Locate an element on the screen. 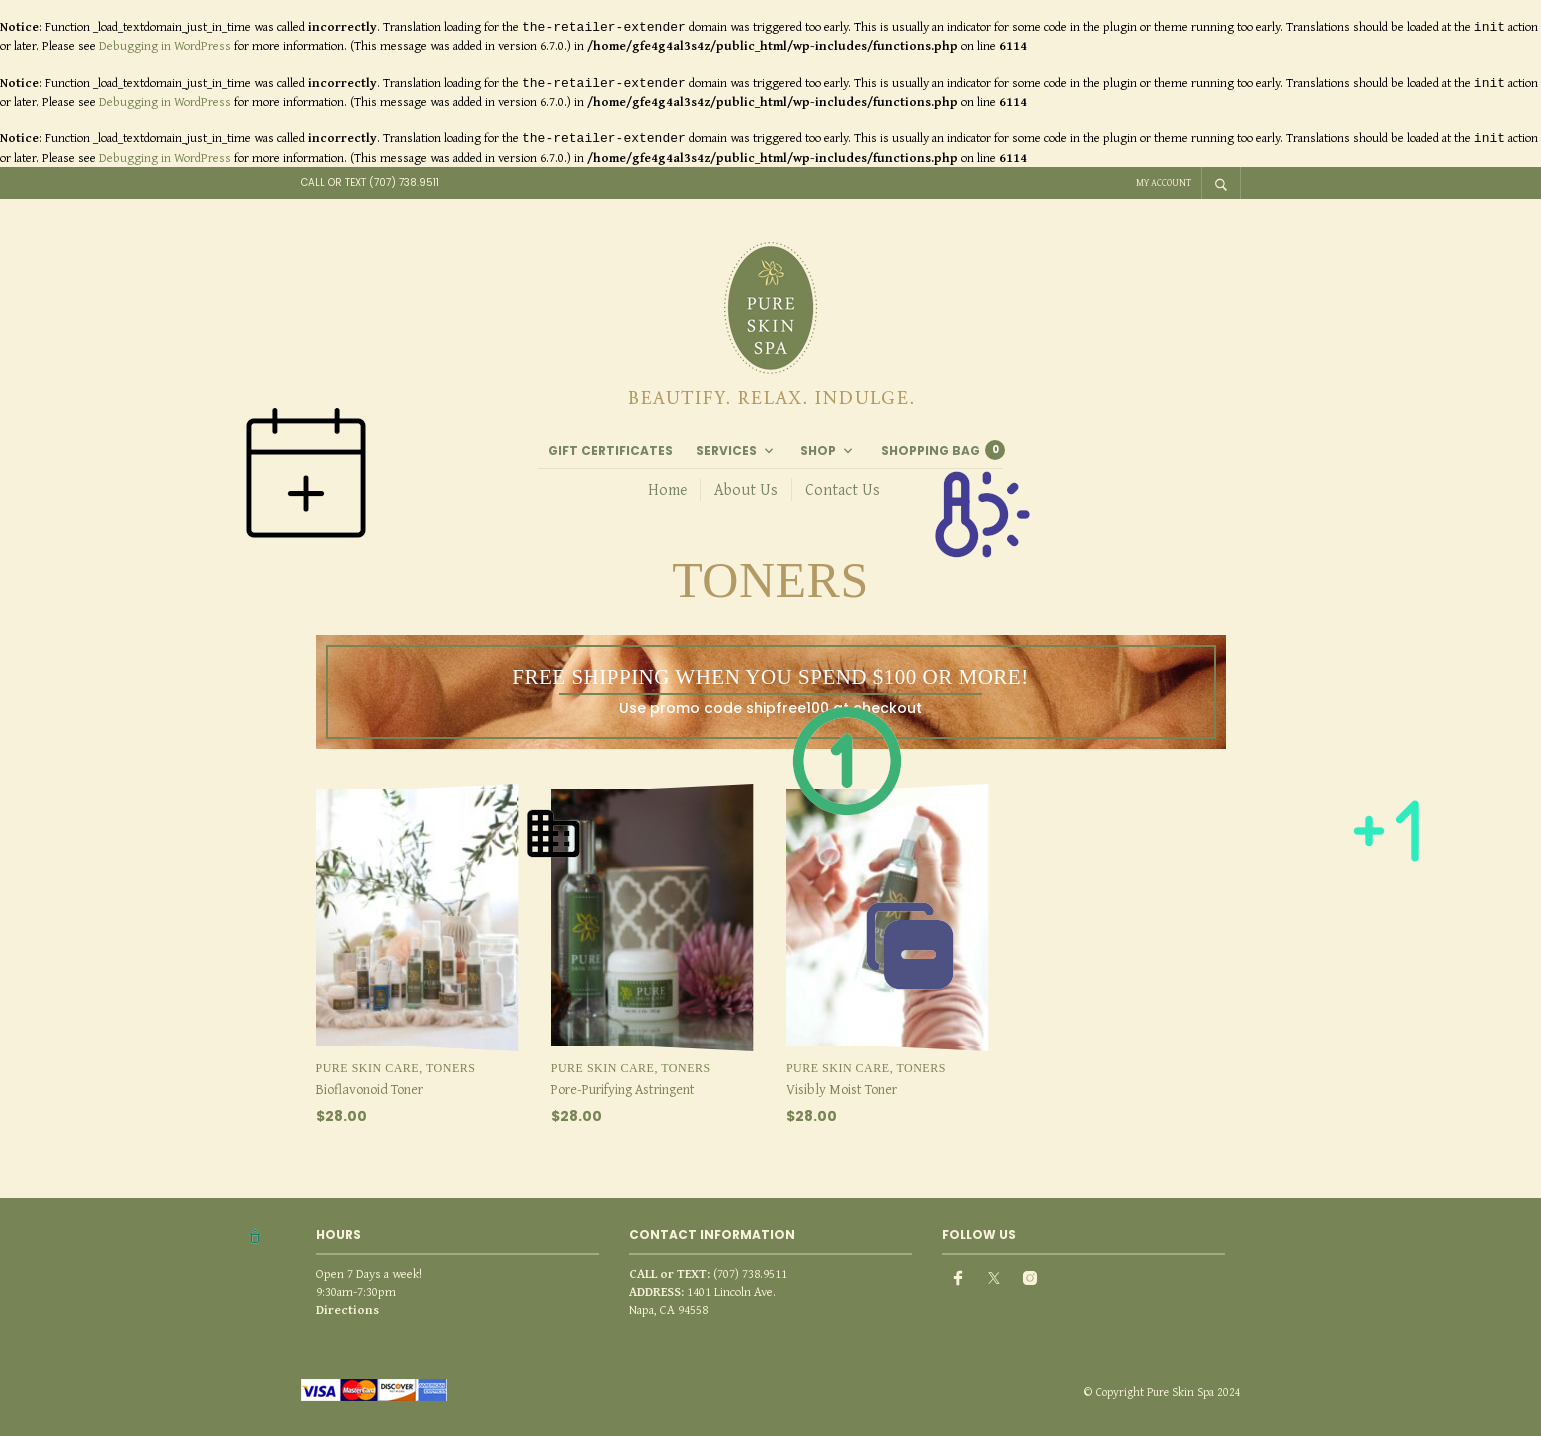 The width and height of the screenshot is (1541, 1436). access baby or infant care features is located at coordinates (255, 1236).